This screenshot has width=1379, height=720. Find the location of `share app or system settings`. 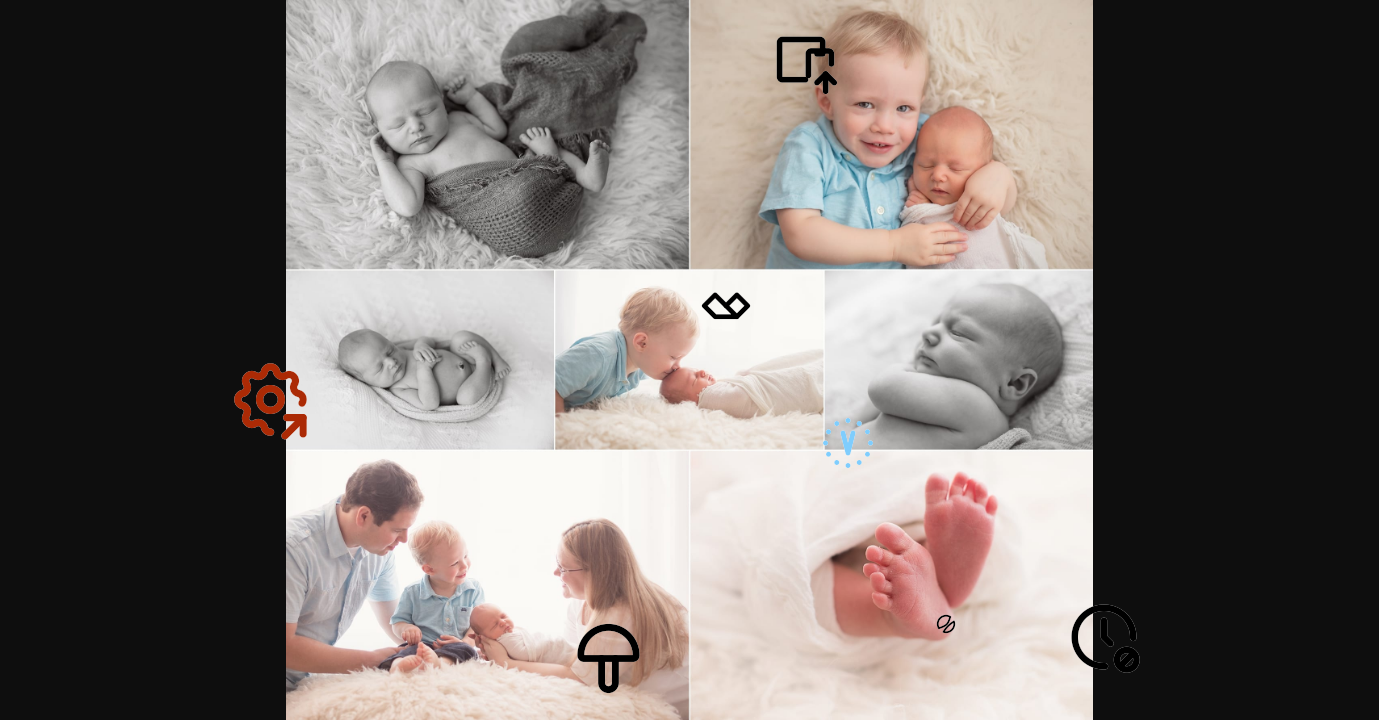

share app or system settings is located at coordinates (270, 399).